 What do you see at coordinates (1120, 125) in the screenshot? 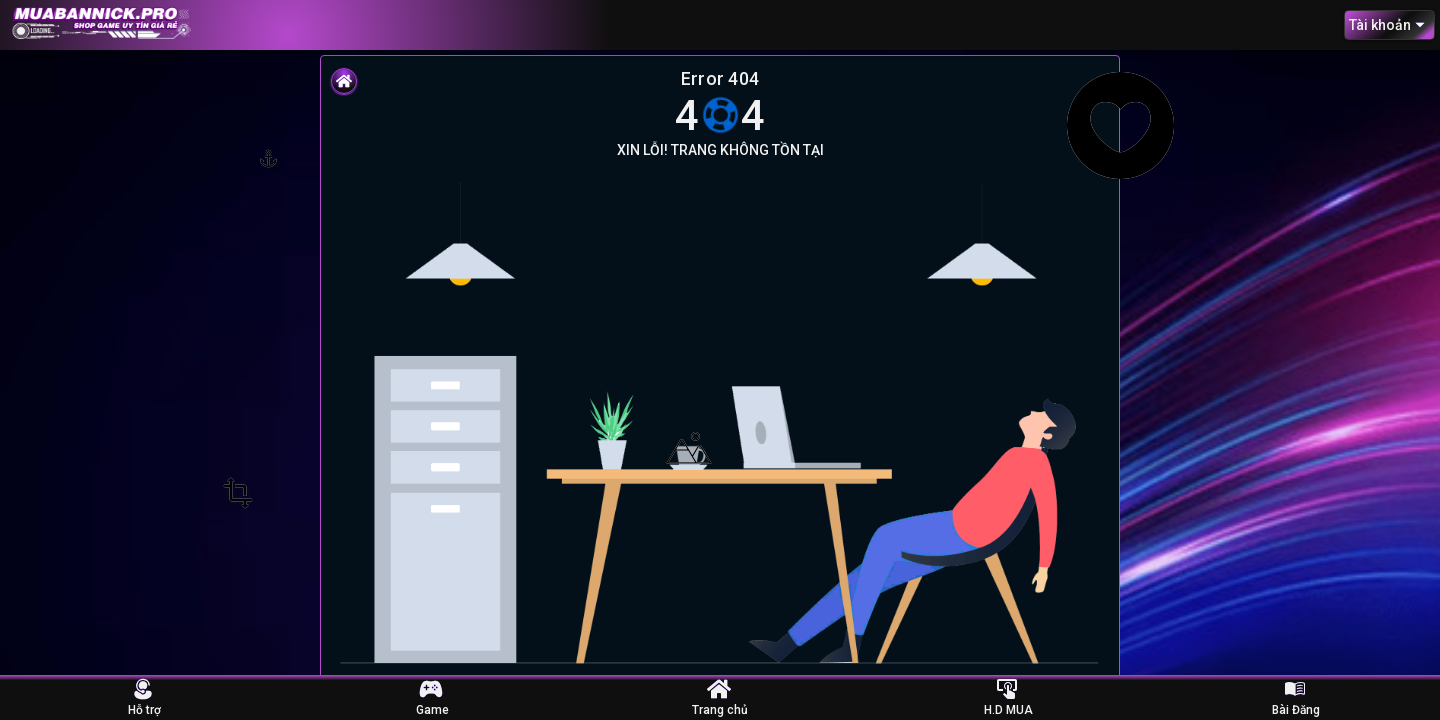
I see `like or favorite an item in your feed` at bounding box center [1120, 125].